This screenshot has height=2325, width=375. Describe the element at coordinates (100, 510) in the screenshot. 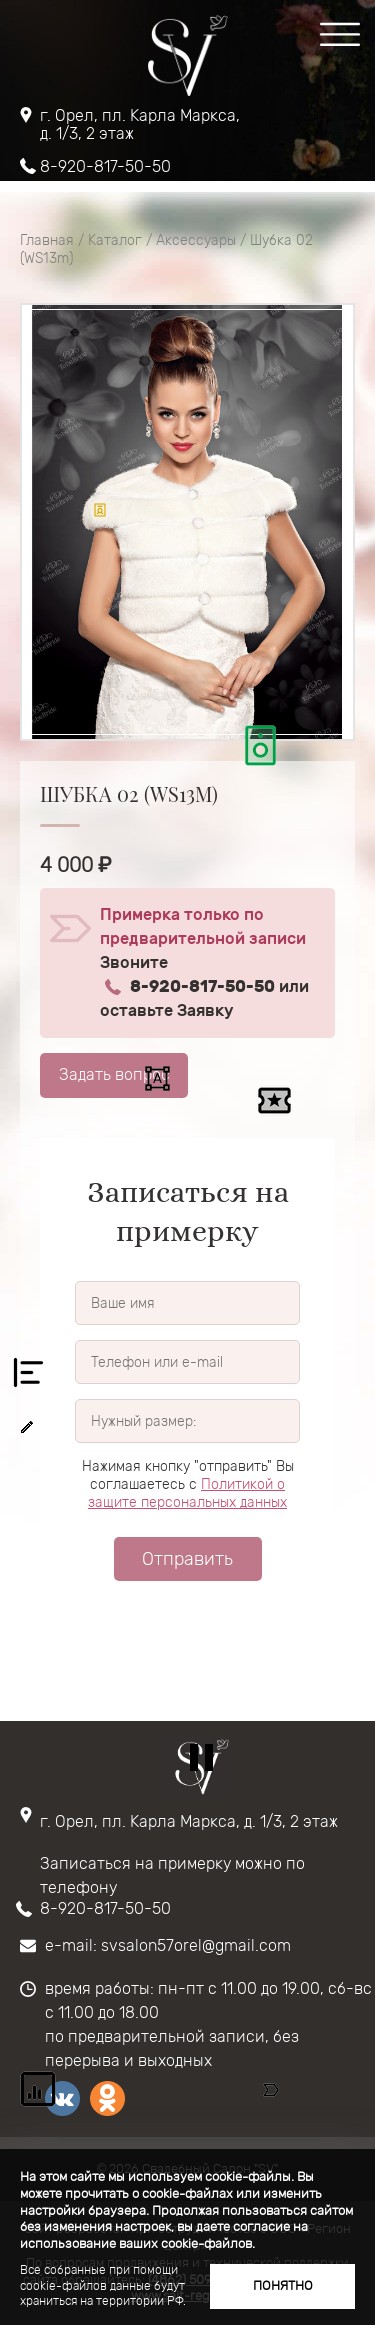

I see `view user profile or identity information` at that location.